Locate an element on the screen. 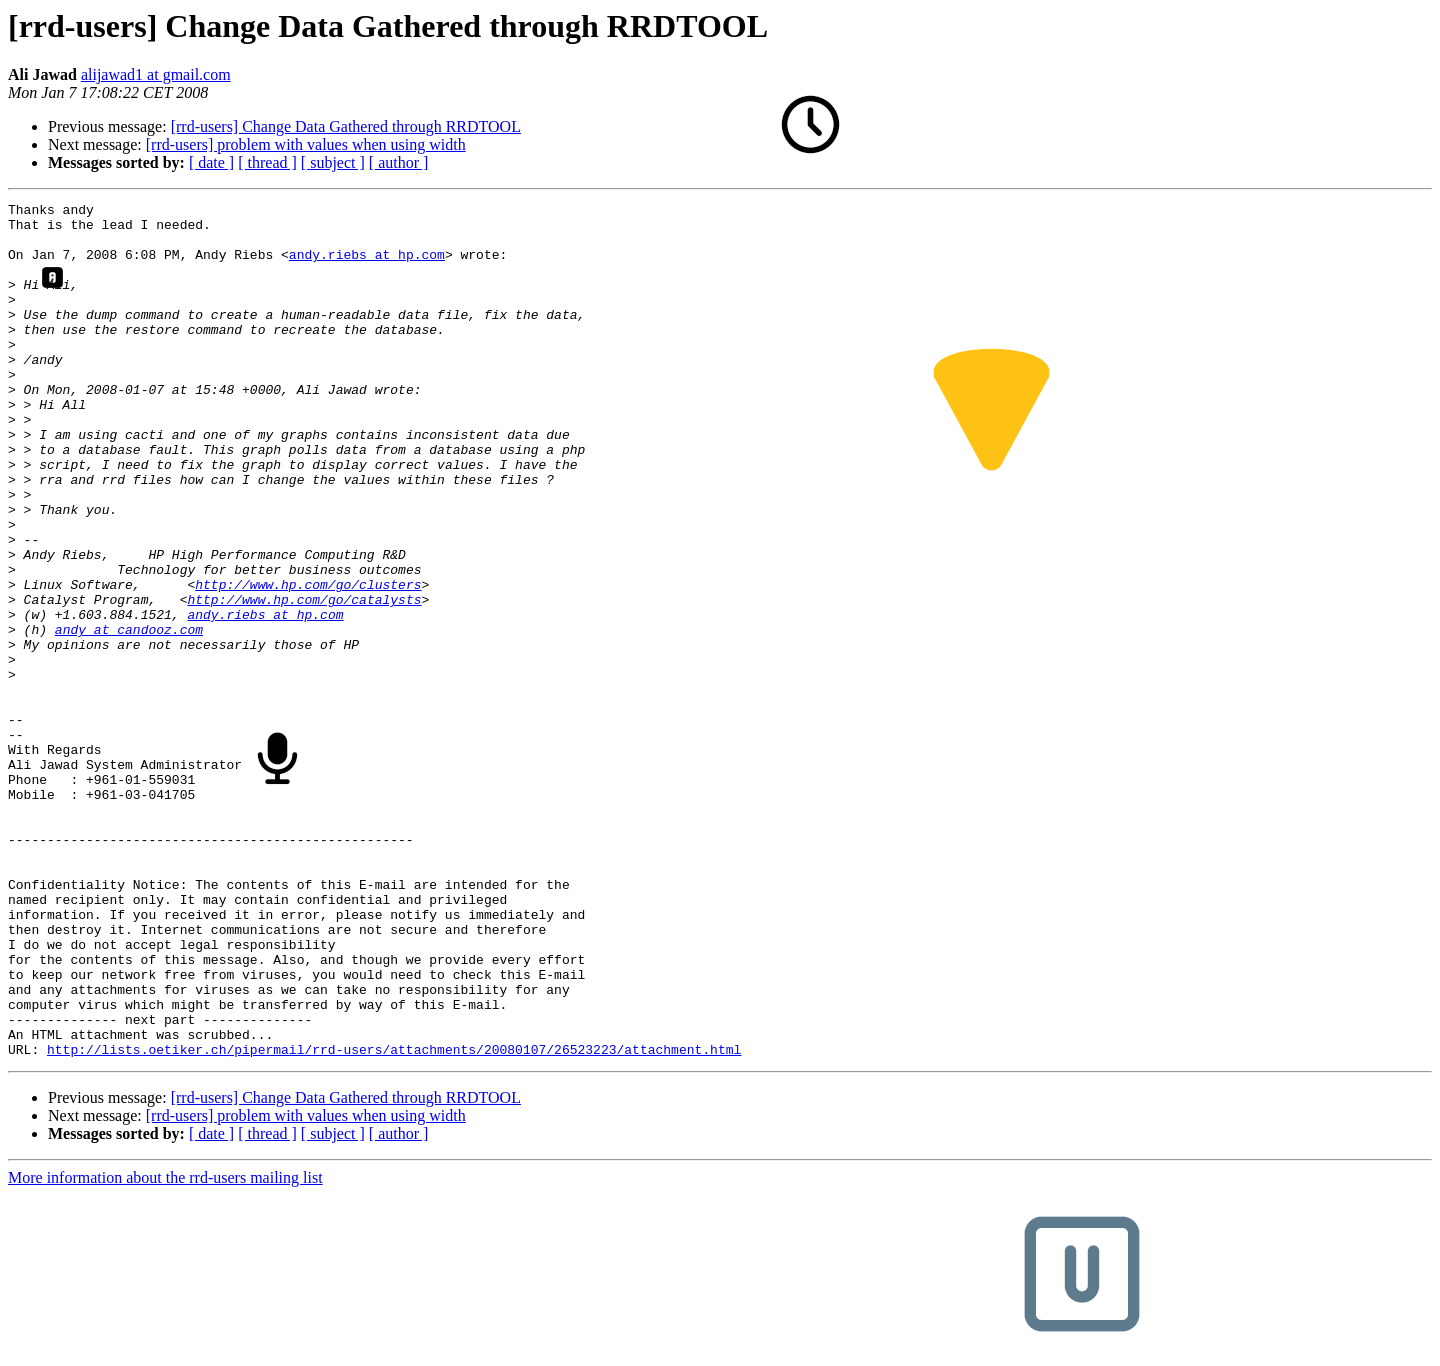  view time or clock settings is located at coordinates (810, 124).